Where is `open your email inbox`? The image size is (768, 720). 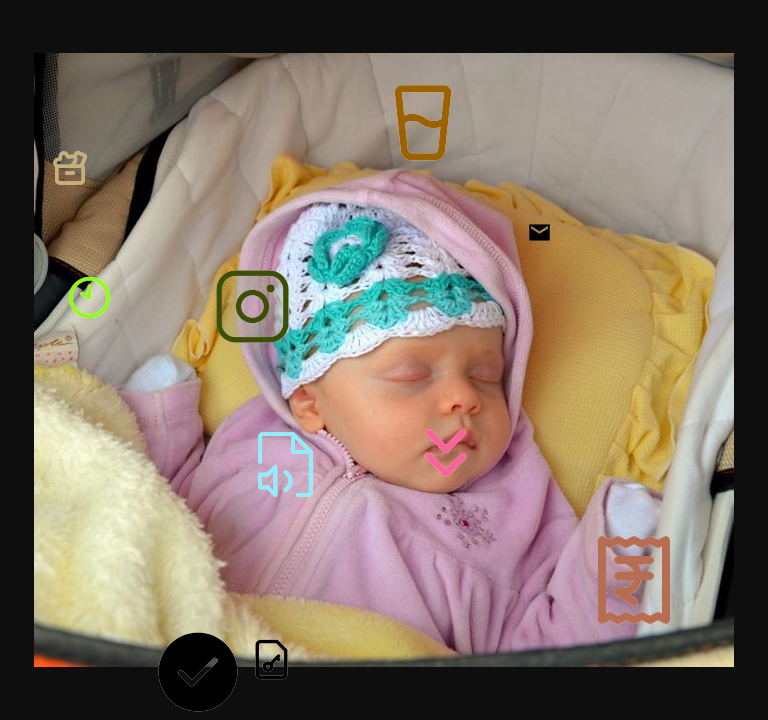 open your email inbox is located at coordinates (539, 232).